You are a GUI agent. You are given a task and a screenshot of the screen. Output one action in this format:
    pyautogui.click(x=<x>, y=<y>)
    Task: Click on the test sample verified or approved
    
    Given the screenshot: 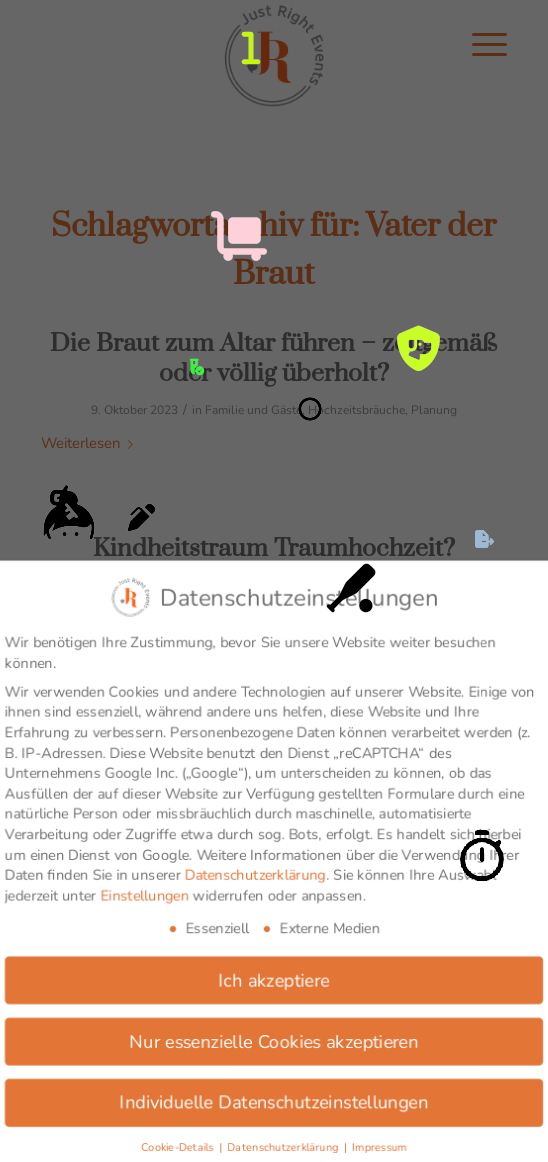 What is the action you would take?
    pyautogui.click(x=196, y=366)
    